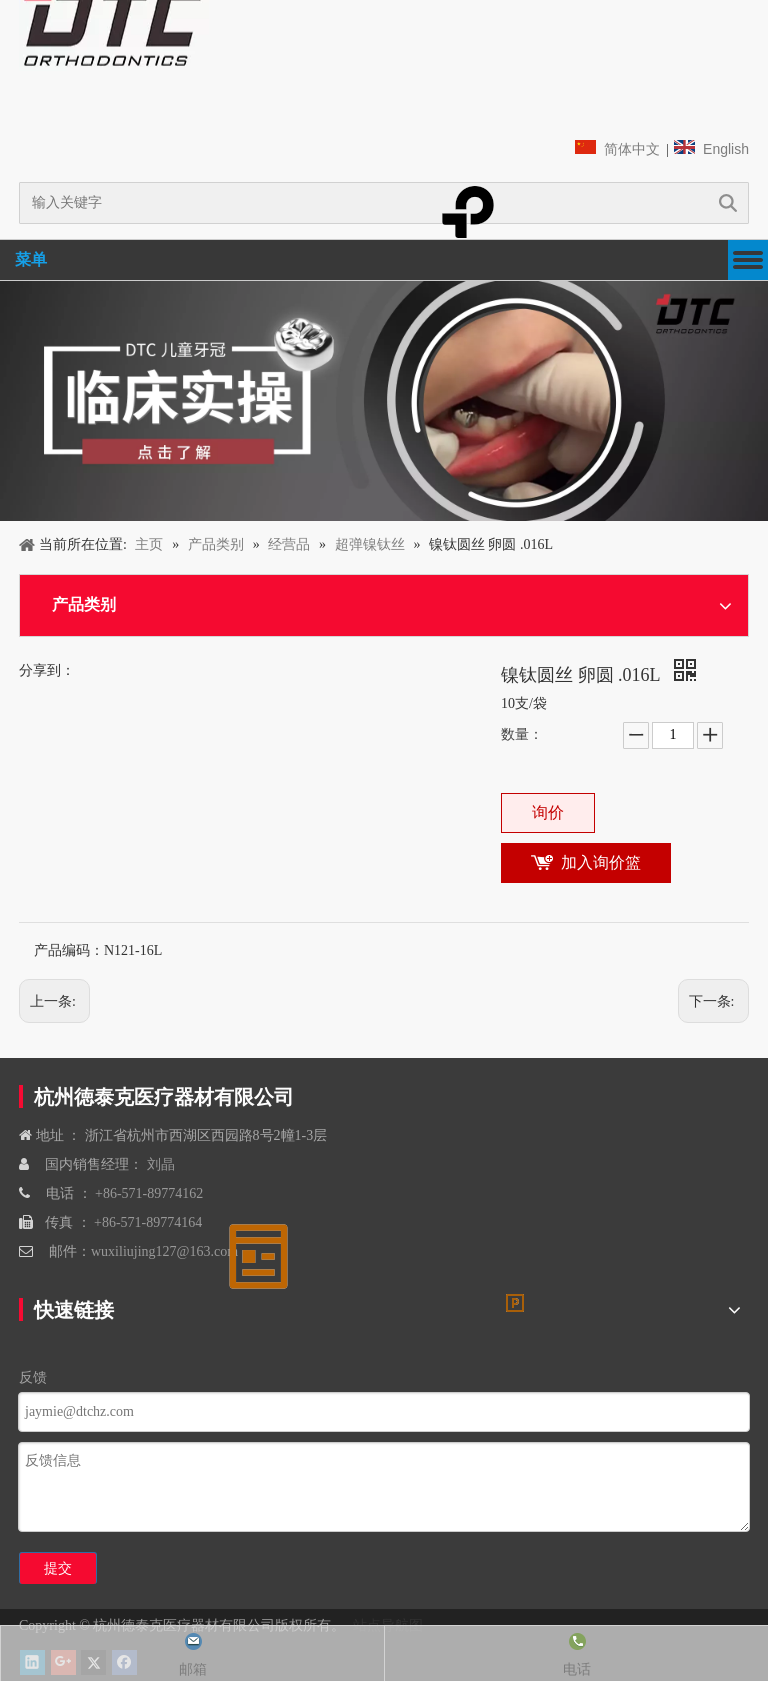  What do you see at coordinates (258, 1256) in the screenshot?
I see `open pages document` at bounding box center [258, 1256].